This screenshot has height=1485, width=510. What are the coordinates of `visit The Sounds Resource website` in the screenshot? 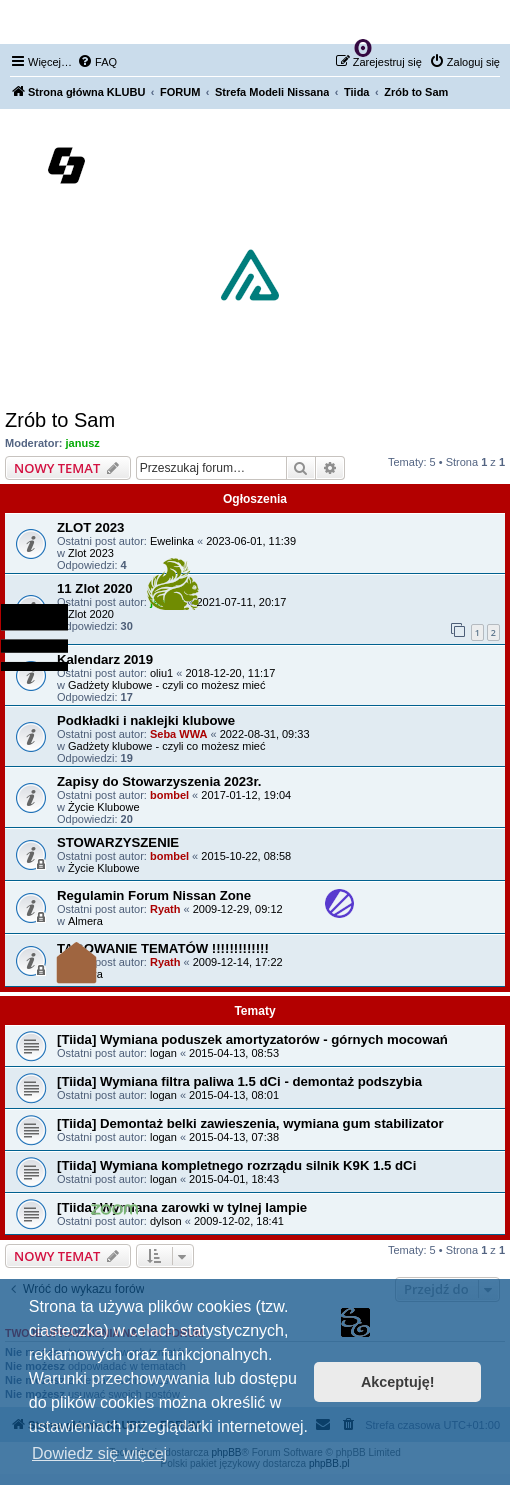 It's located at (355, 1322).